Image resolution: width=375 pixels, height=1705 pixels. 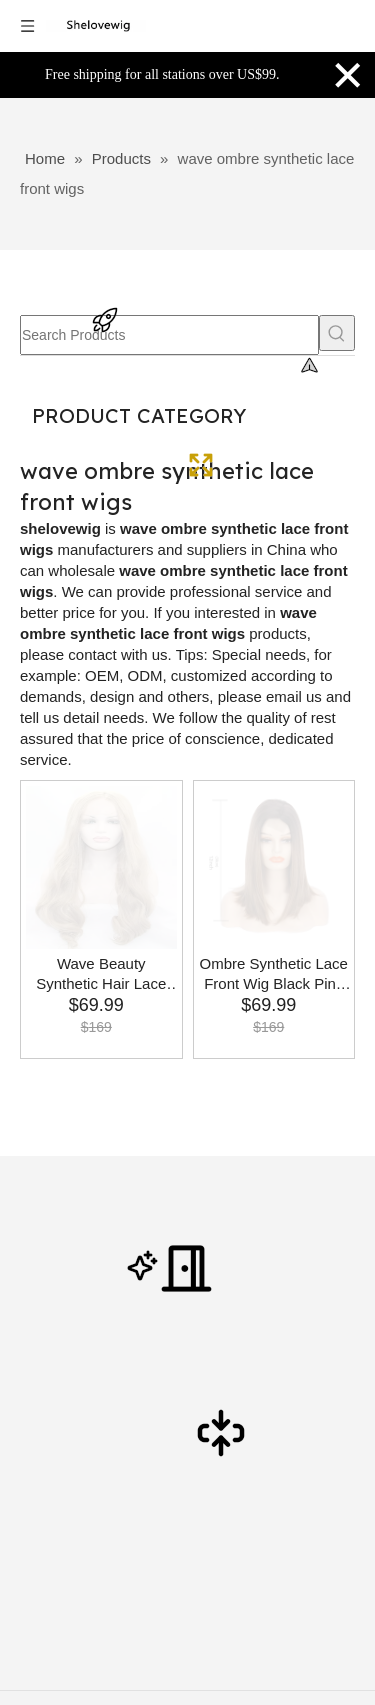 What do you see at coordinates (309, 365) in the screenshot?
I see `send a message` at bounding box center [309, 365].